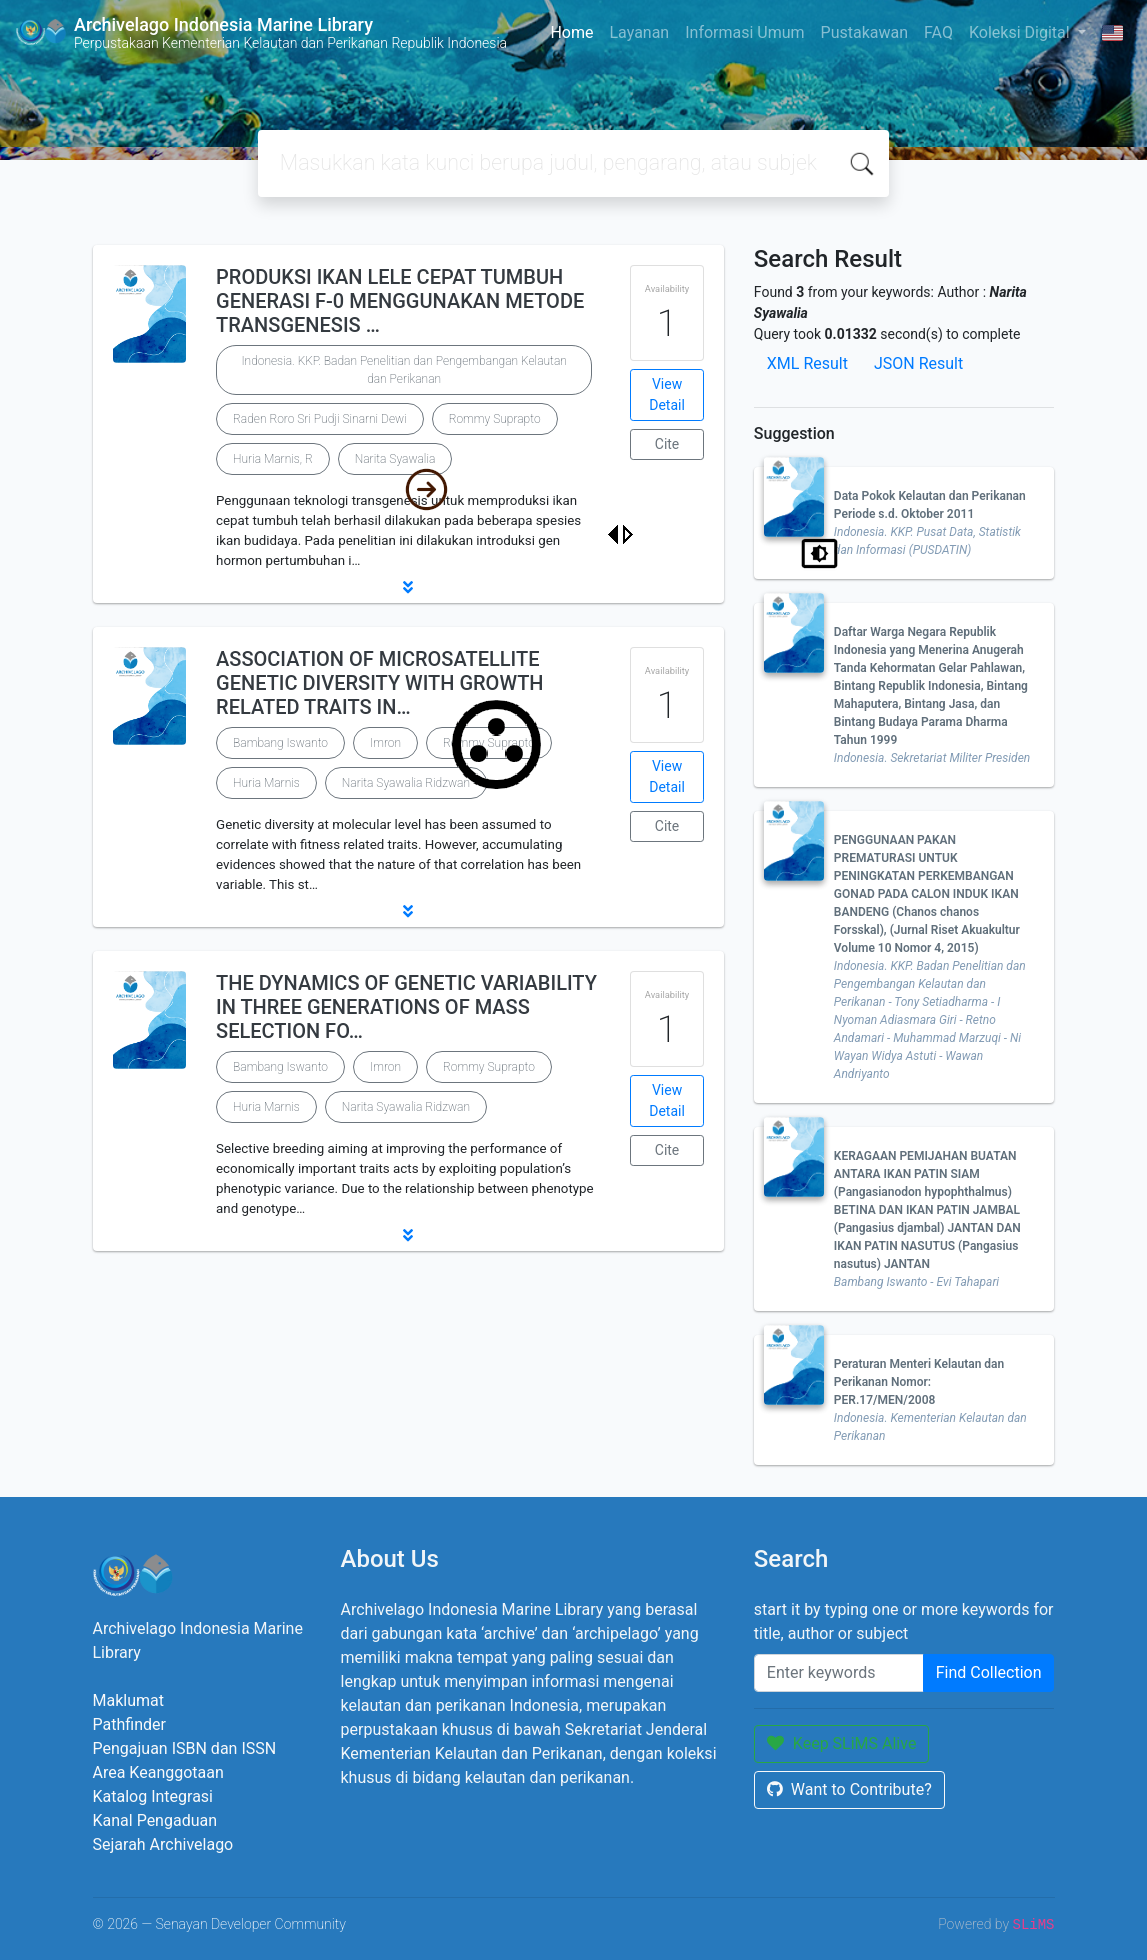 The width and height of the screenshot is (1147, 1960). What do you see at coordinates (426, 489) in the screenshot?
I see `proceed to the next step` at bounding box center [426, 489].